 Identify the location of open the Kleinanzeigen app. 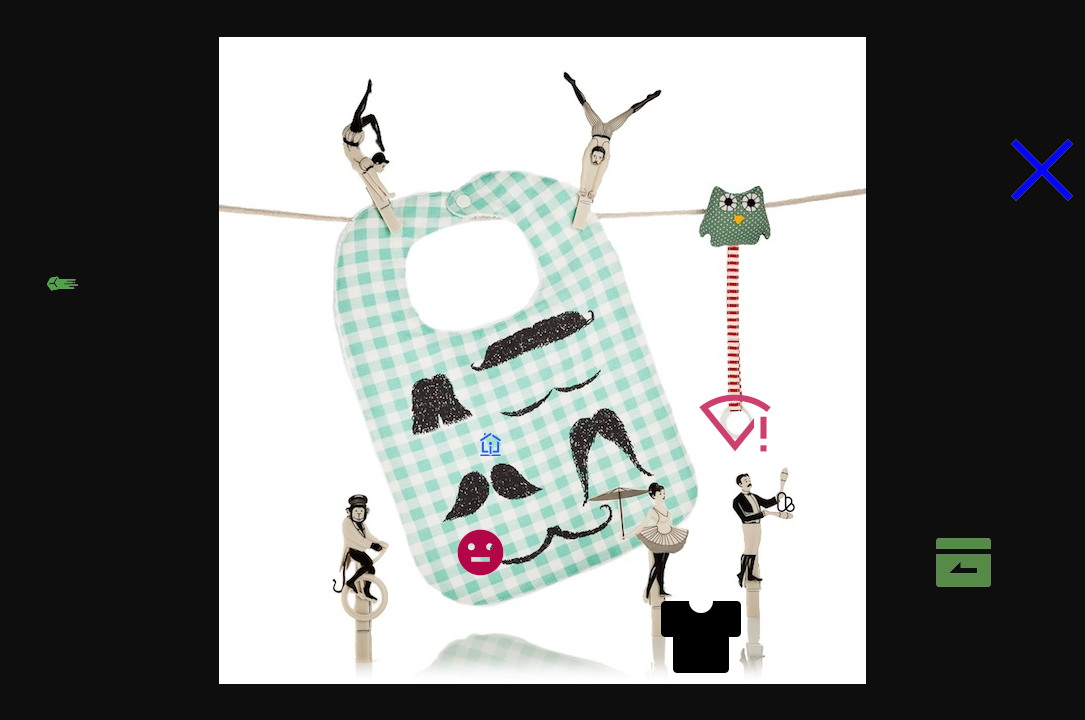
(786, 502).